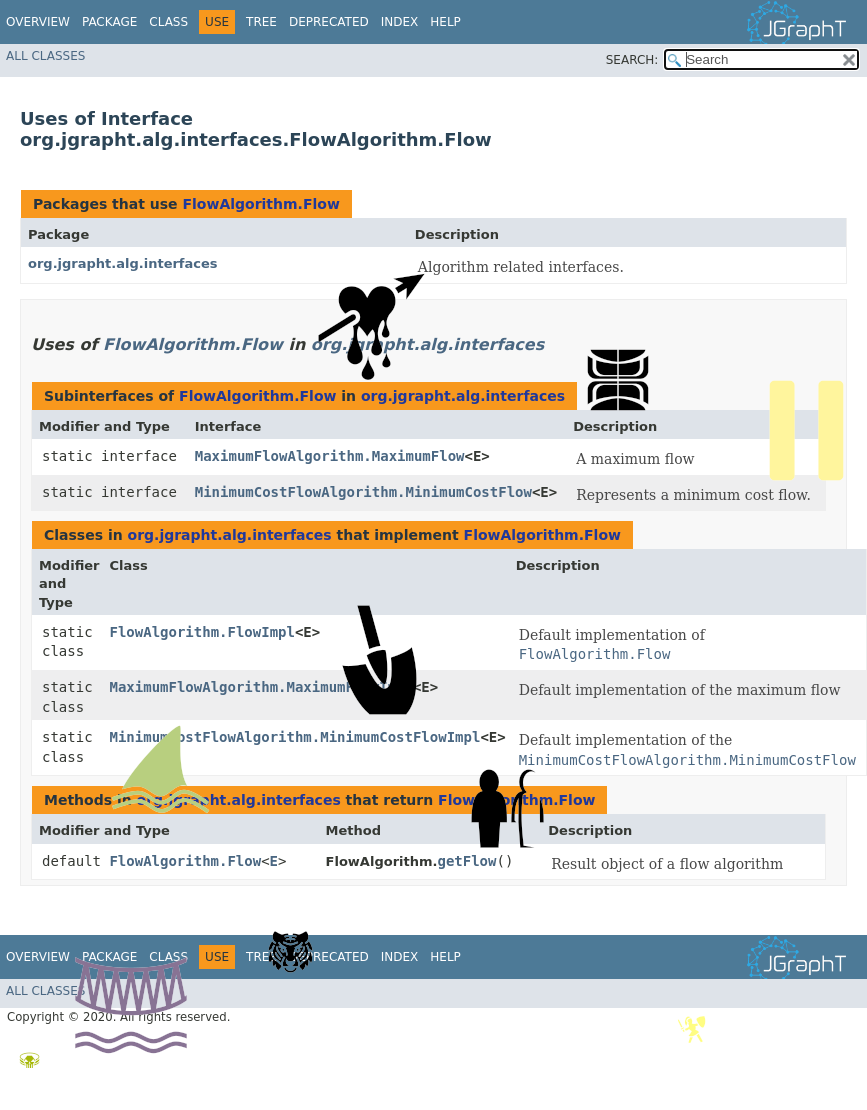  Describe the element at coordinates (131, 1000) in the screenshot. I see `rope bridge obstacle or crossing point in a game` at that location.